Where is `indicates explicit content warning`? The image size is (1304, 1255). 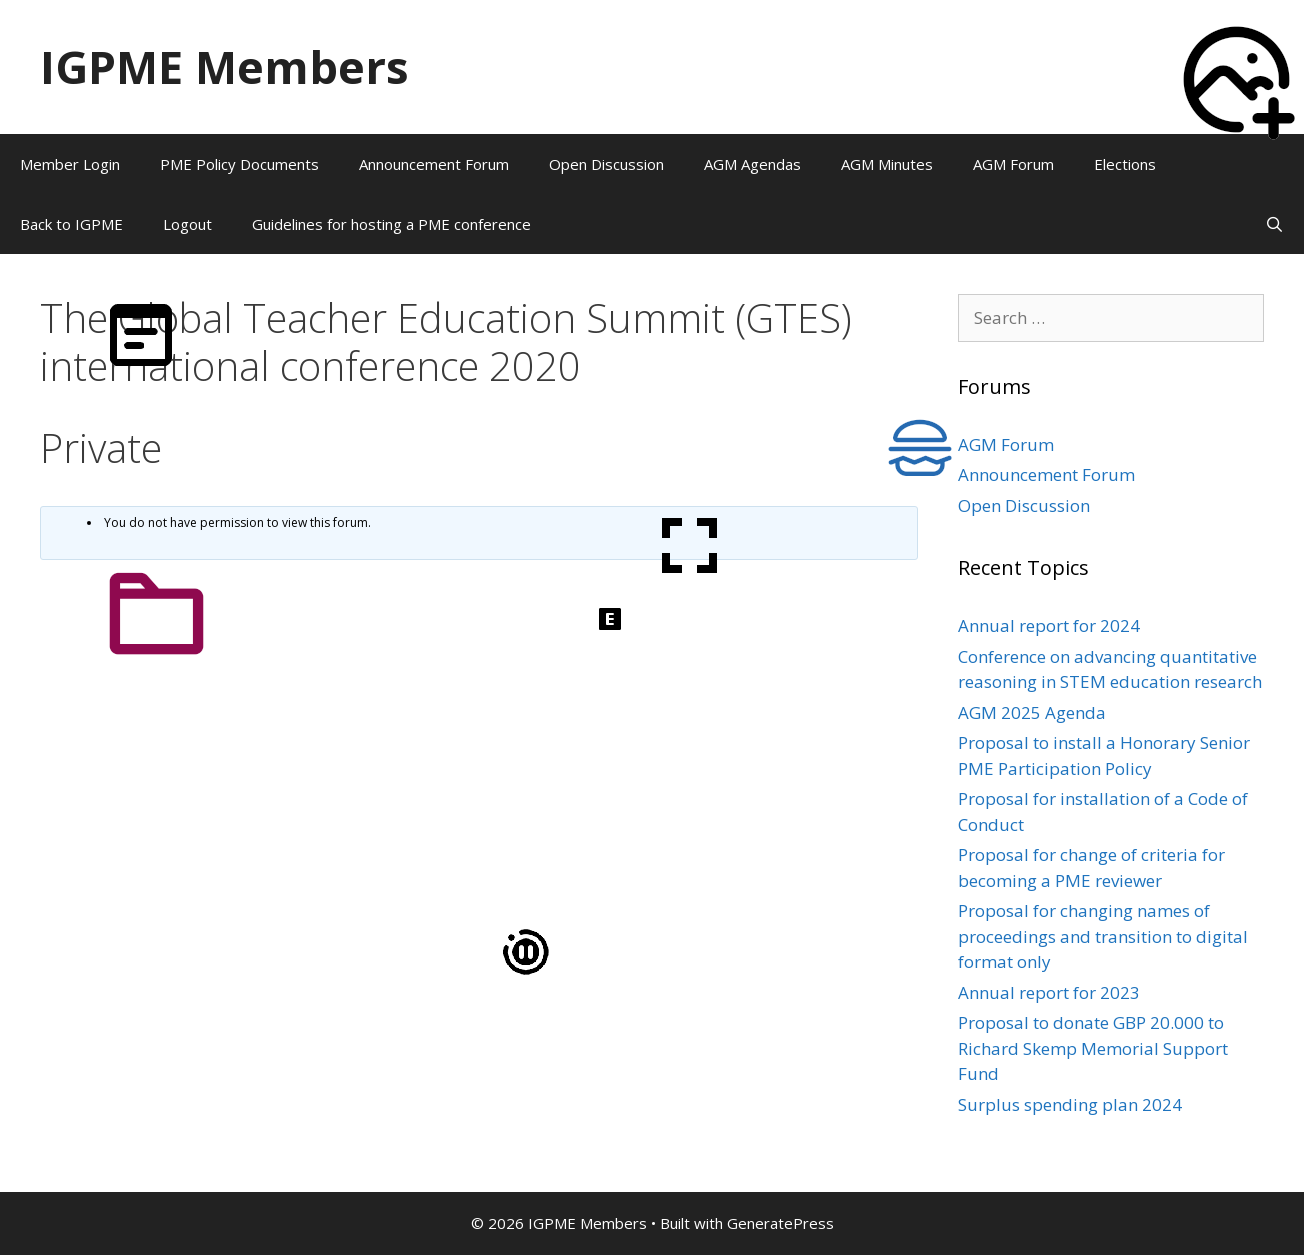 indicates explicit content warning is located at coordinates (610, 619).